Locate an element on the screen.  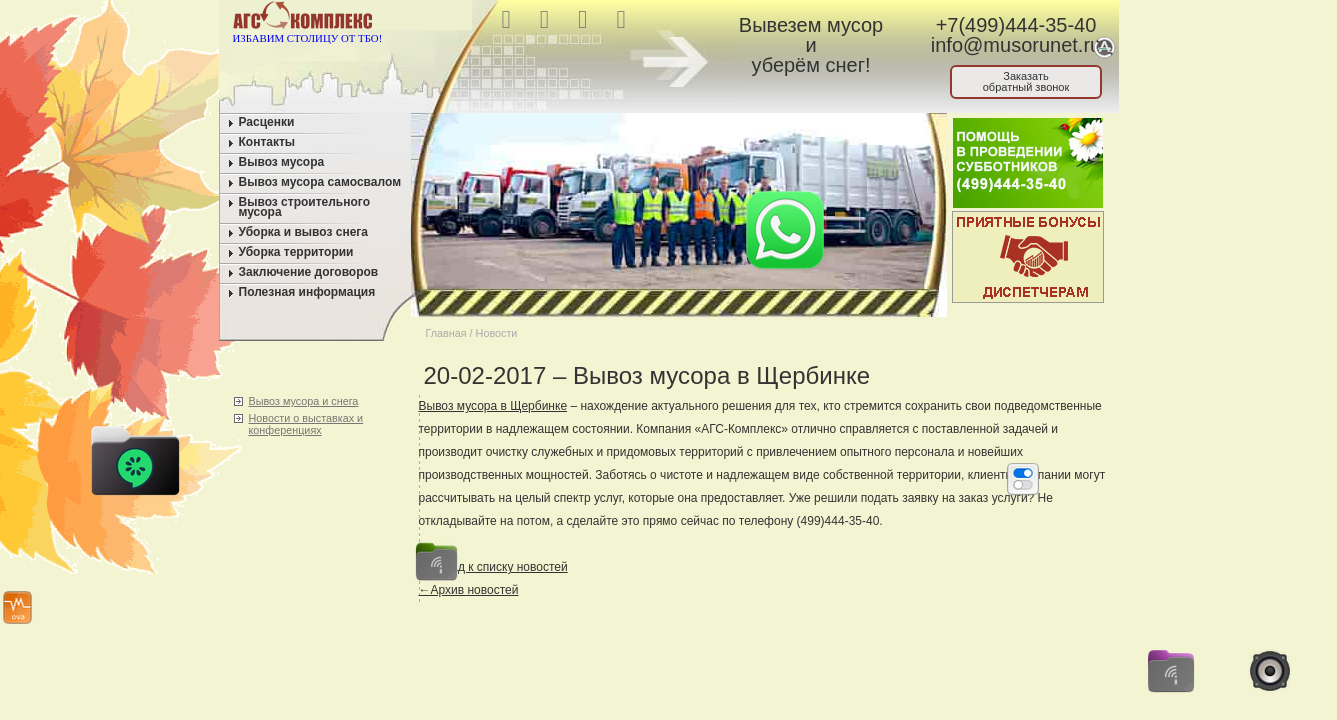
open the software update manager is located at coordinates (1104, 47).